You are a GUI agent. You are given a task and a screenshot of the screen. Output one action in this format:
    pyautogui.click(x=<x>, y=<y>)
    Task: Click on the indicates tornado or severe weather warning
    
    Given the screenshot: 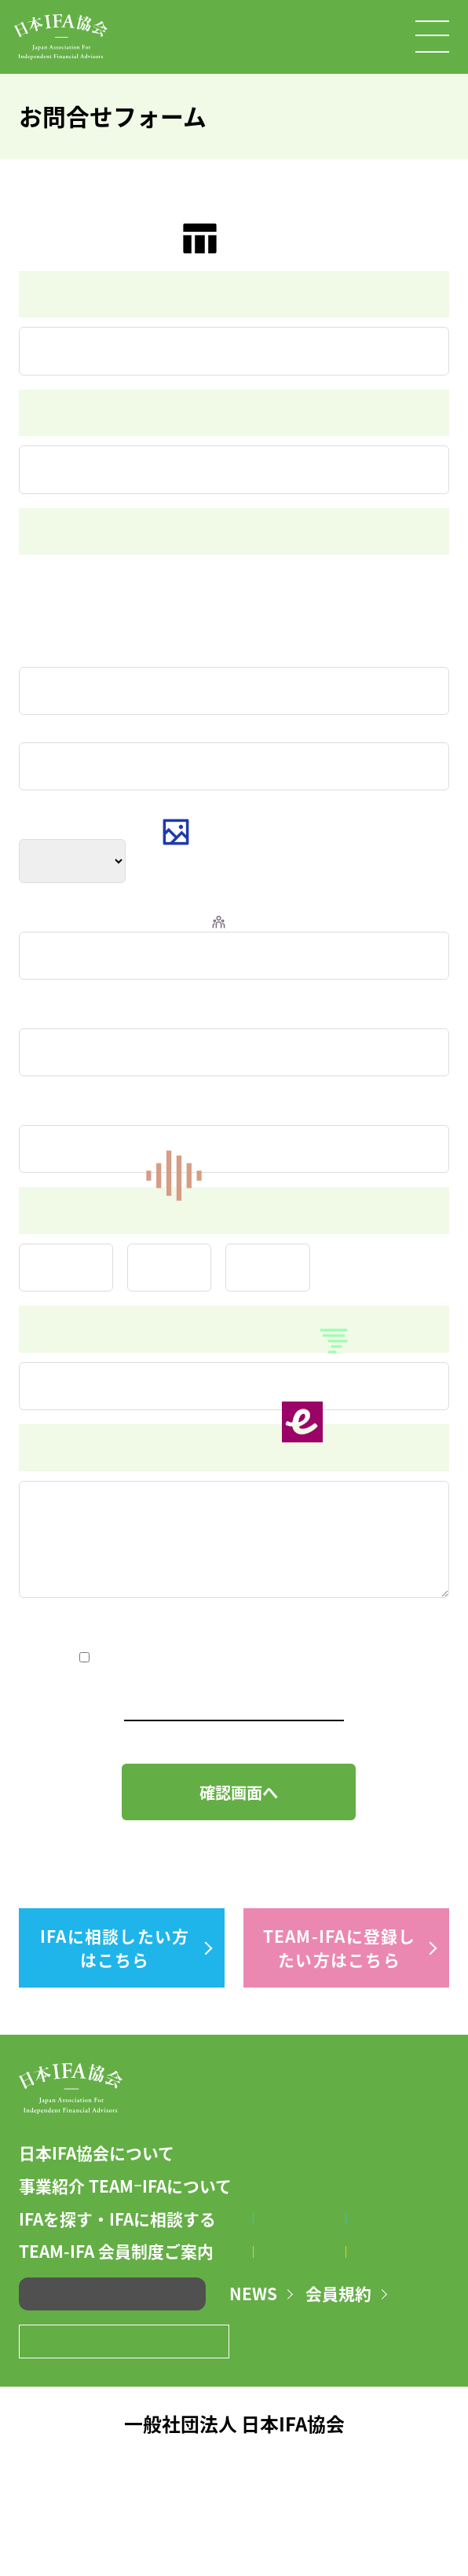 What is the action you would take?
    pyautogui.click(x=334, y=1341)
    